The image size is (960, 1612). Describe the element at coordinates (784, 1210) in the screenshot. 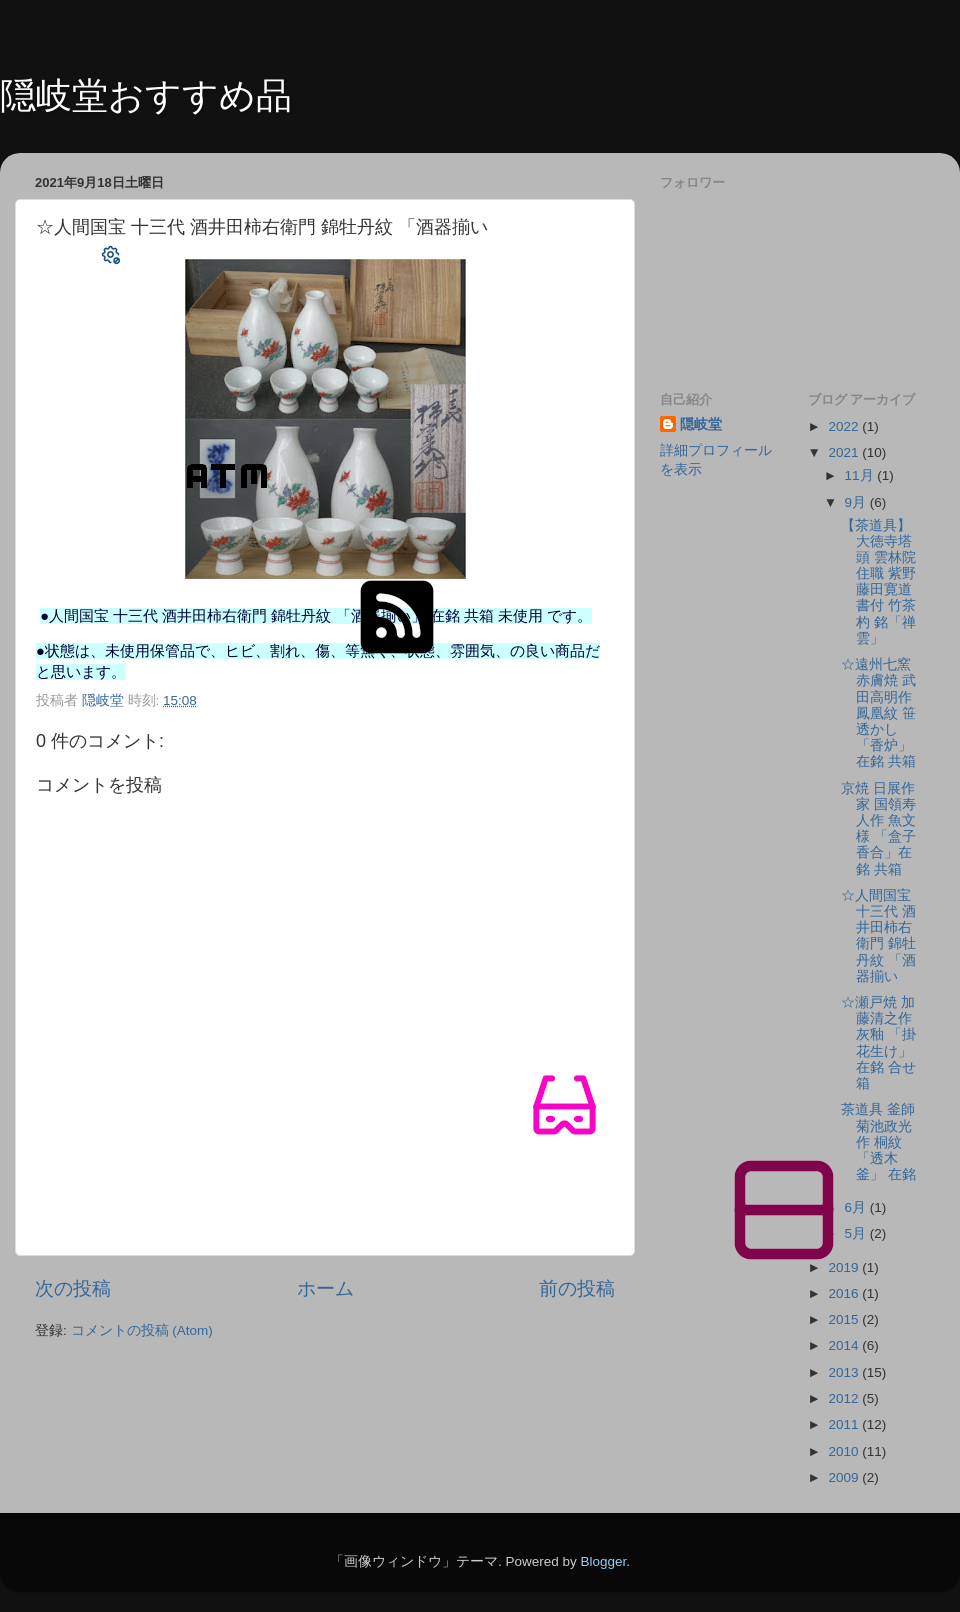

I see `switch to row layout view` at that location.